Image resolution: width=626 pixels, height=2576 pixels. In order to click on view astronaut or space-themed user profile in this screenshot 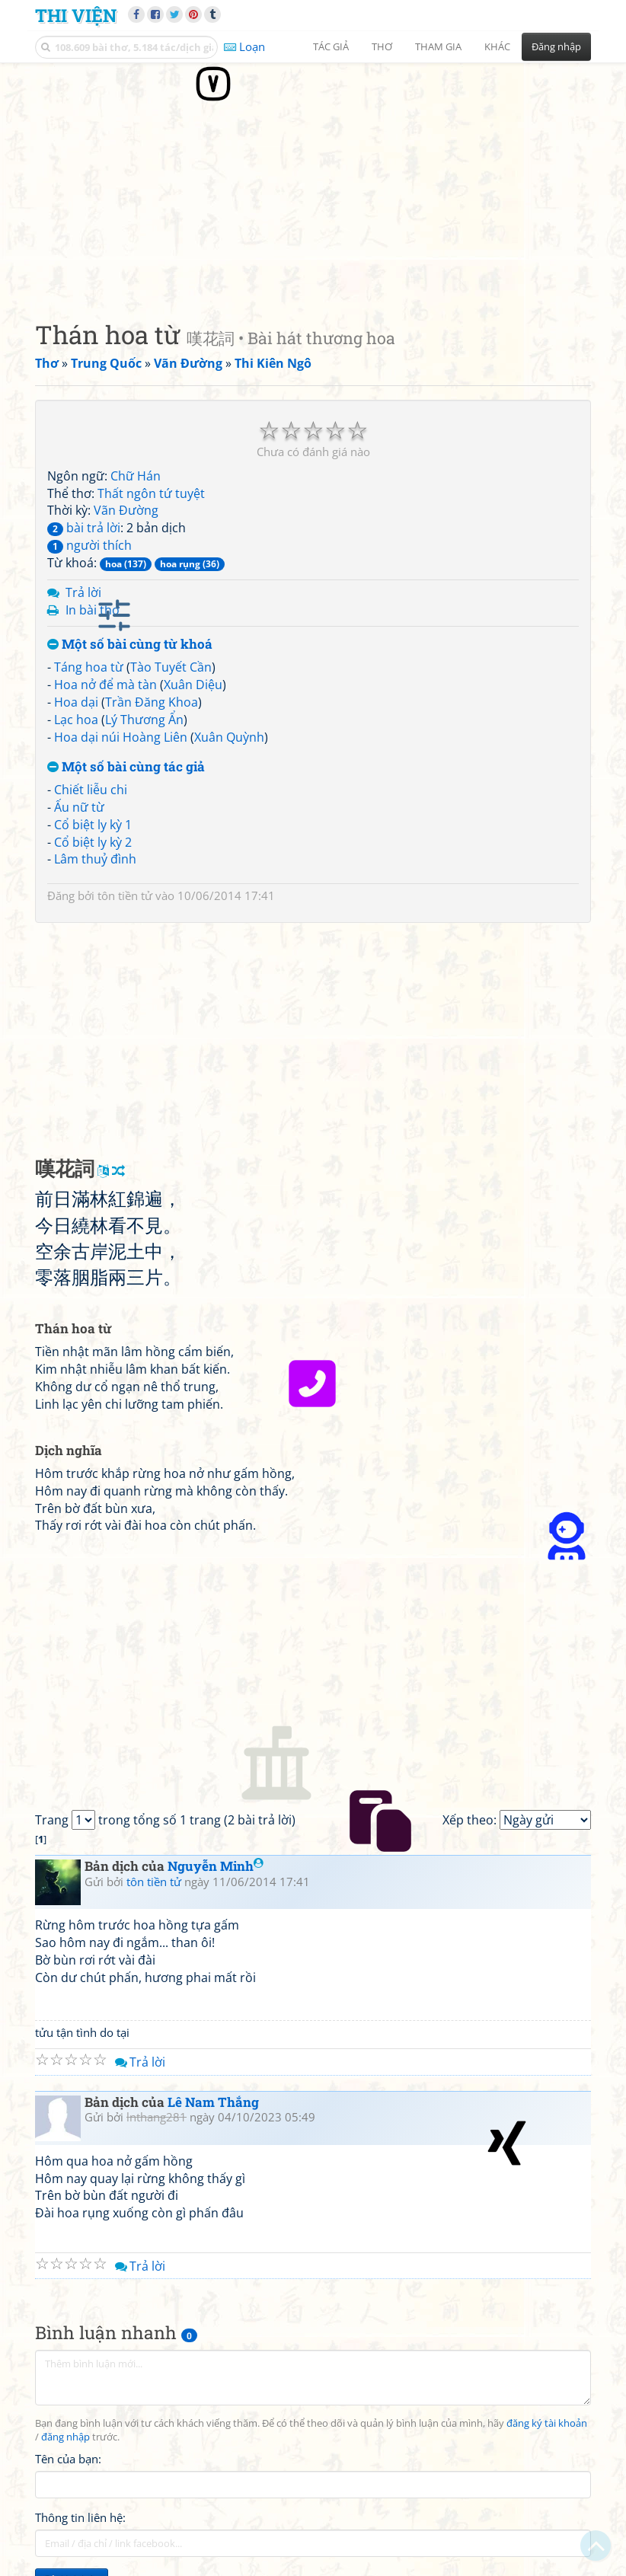, I will do `click(567, 1537)`.